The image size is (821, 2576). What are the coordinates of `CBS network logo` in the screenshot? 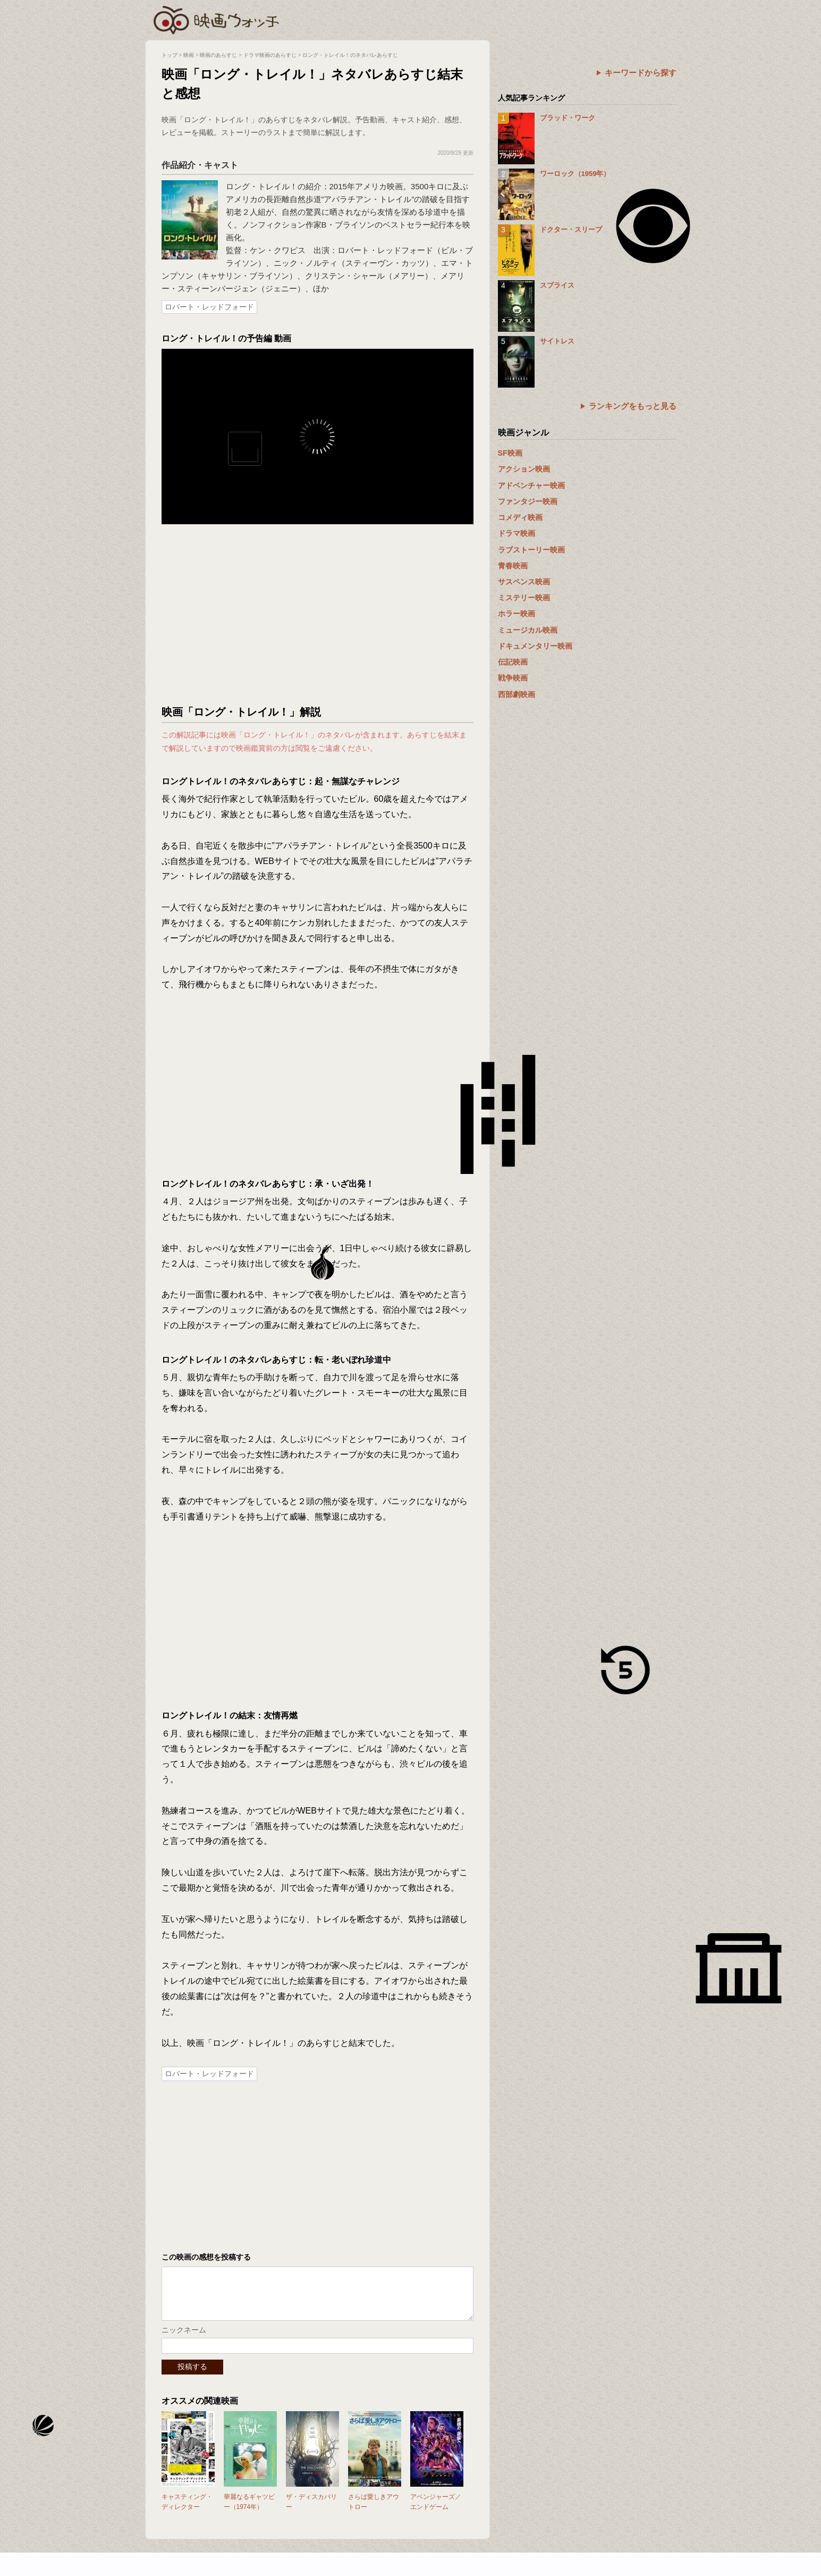 It's located at (653, 226).